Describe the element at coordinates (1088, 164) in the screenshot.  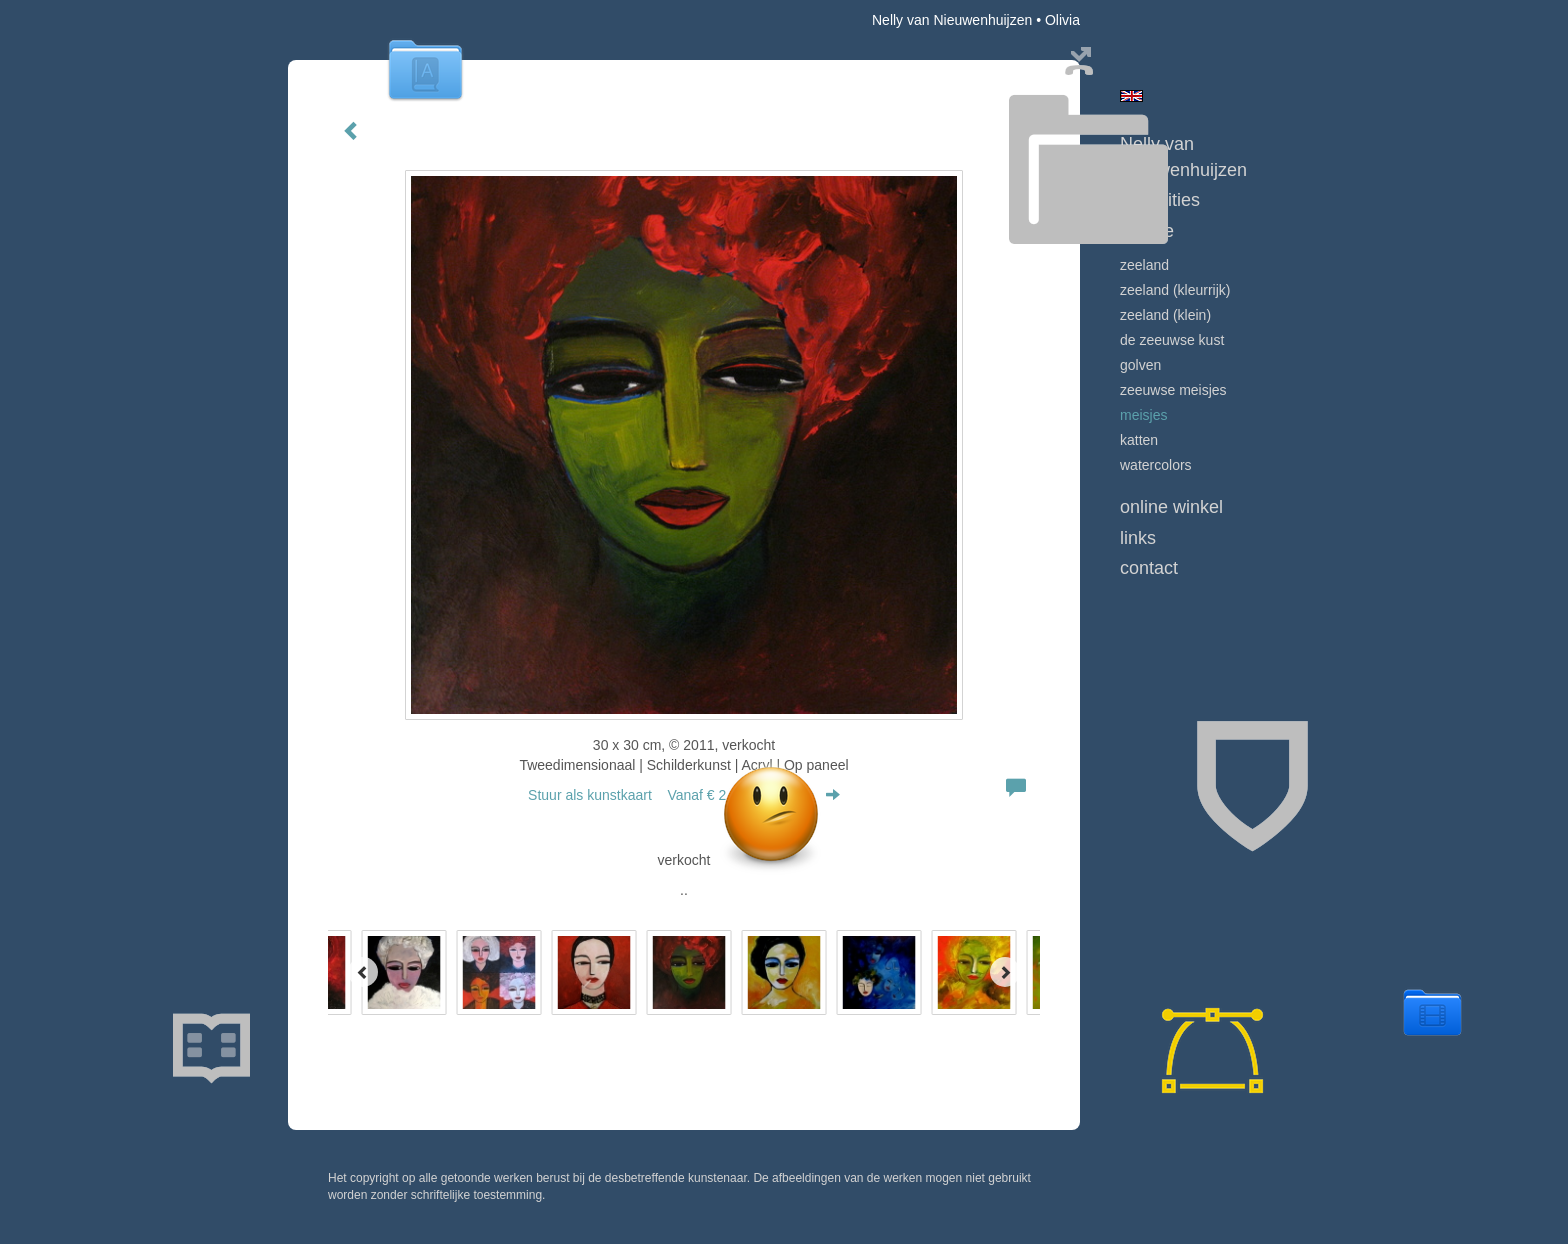
I see `open file browser or documents folder` at that location.